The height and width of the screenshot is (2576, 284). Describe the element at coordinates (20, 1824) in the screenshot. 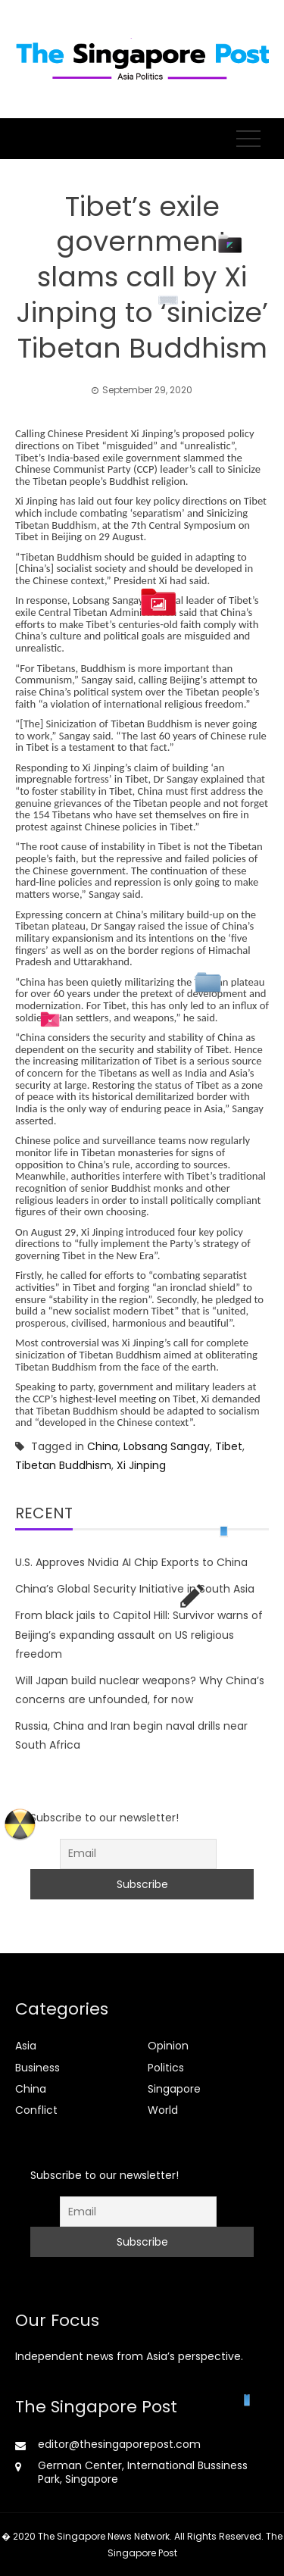

I see `burn files to disc` at that location.